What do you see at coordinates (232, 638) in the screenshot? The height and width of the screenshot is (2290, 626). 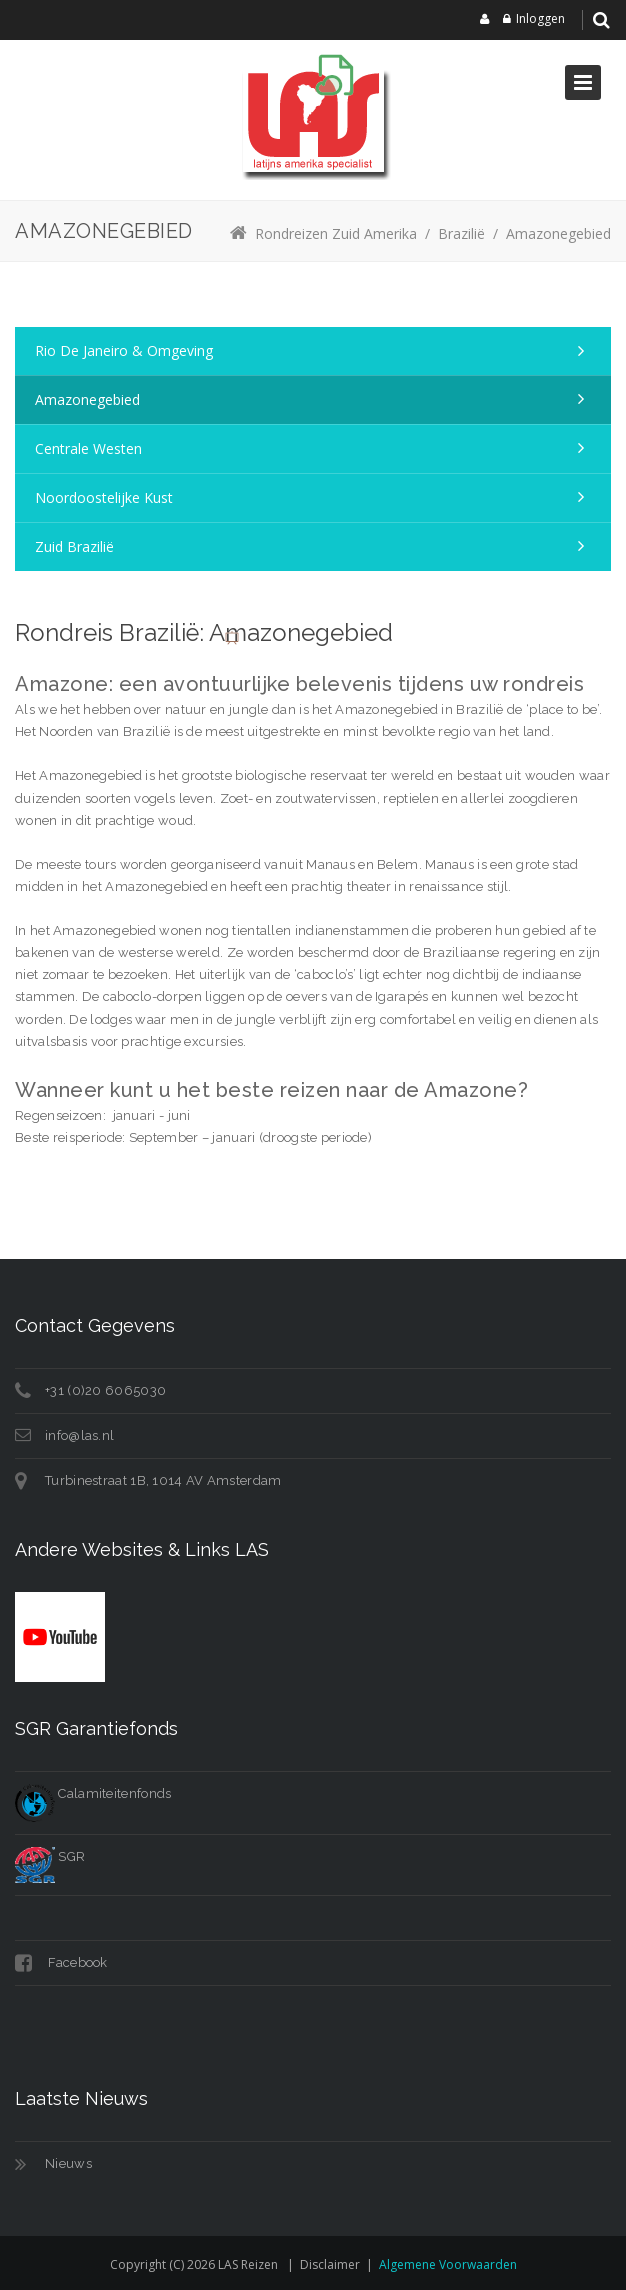 I see `start a presentation or slideshow` at bounding box center [232, 638].